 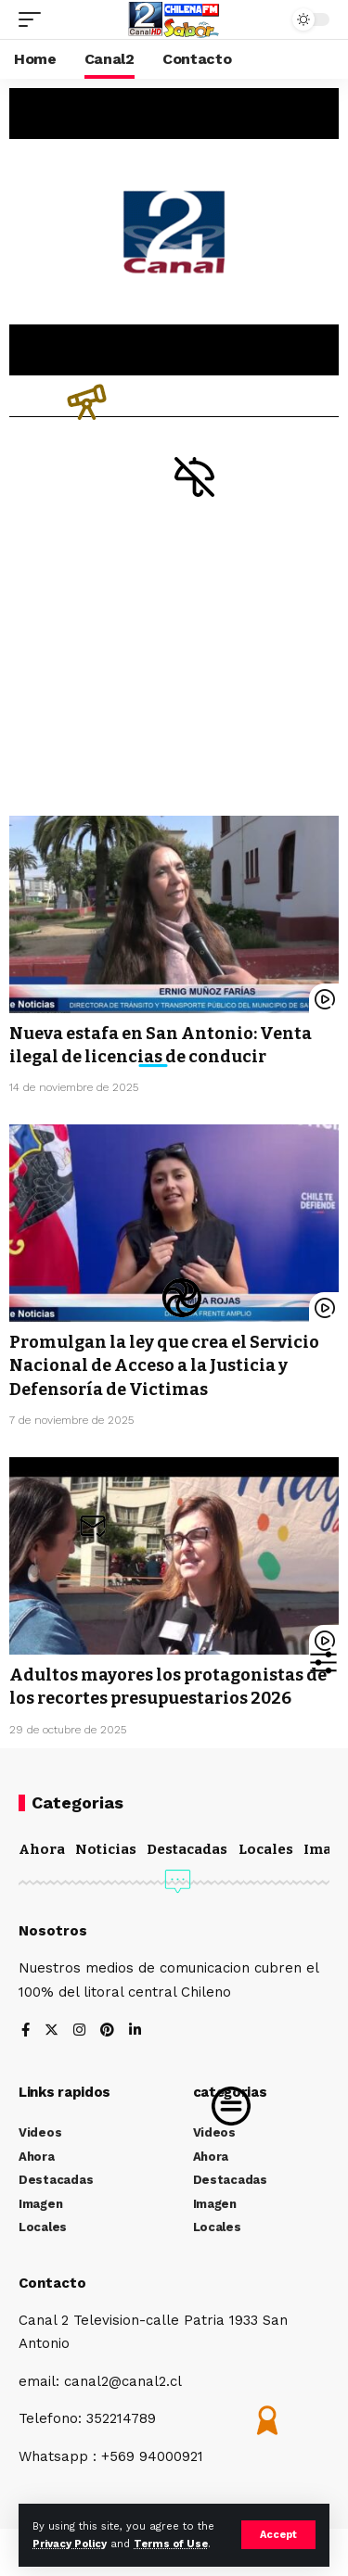 I want to click on indicates weather protection is disabled, so click(x=194, y=476).